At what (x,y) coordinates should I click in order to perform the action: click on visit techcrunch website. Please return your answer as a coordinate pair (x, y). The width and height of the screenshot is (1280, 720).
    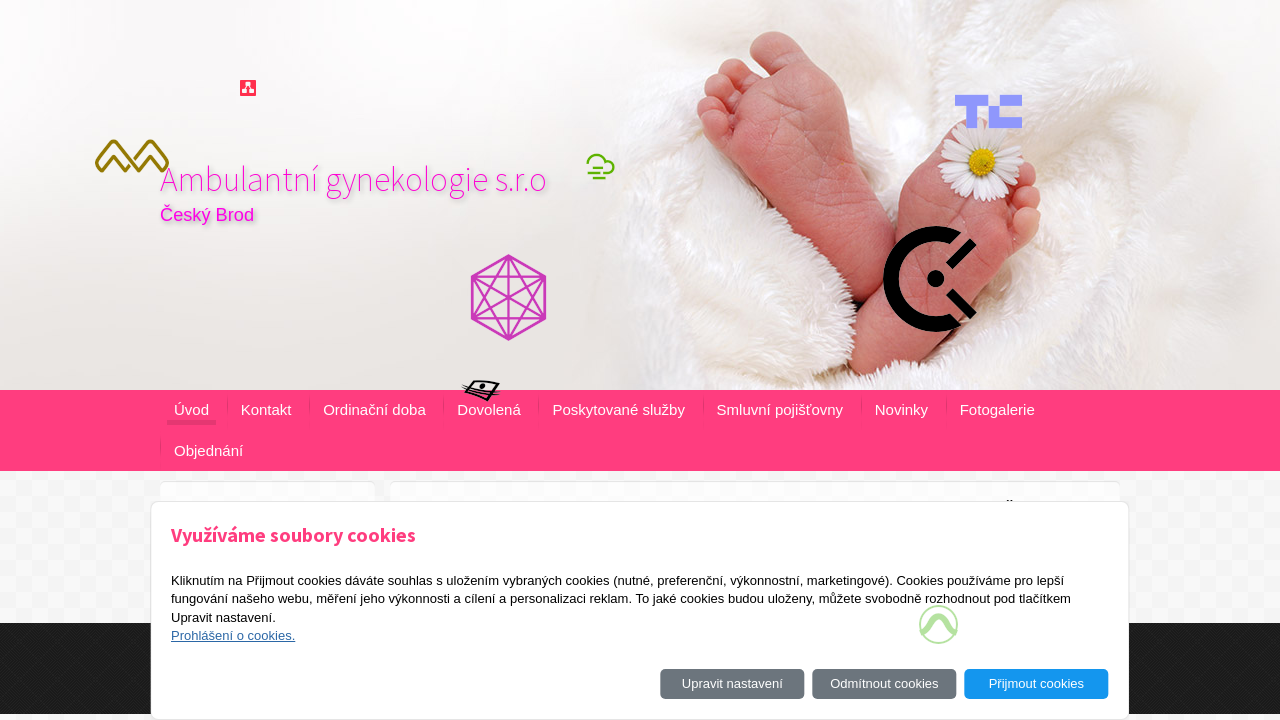
    Looking at the image, I should click on (988, 111).